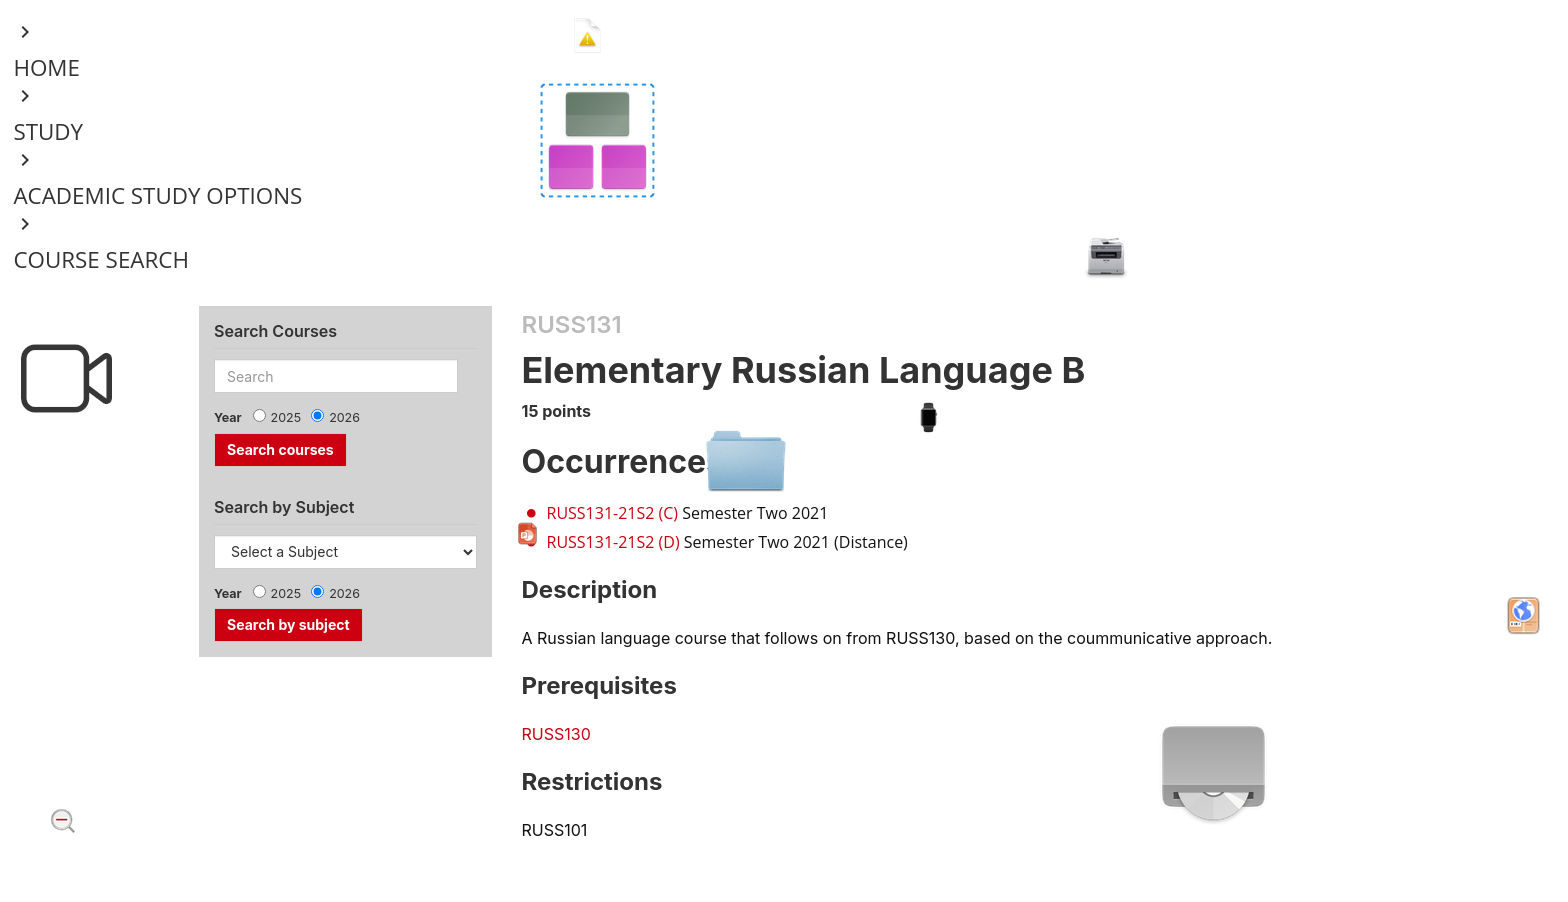 Image resolution: width=1568 pixels, height=902 pixels. Describe the element at coordinates (746, 461) in the screenshot. I see `organize media files in a catalog folder` at that location.